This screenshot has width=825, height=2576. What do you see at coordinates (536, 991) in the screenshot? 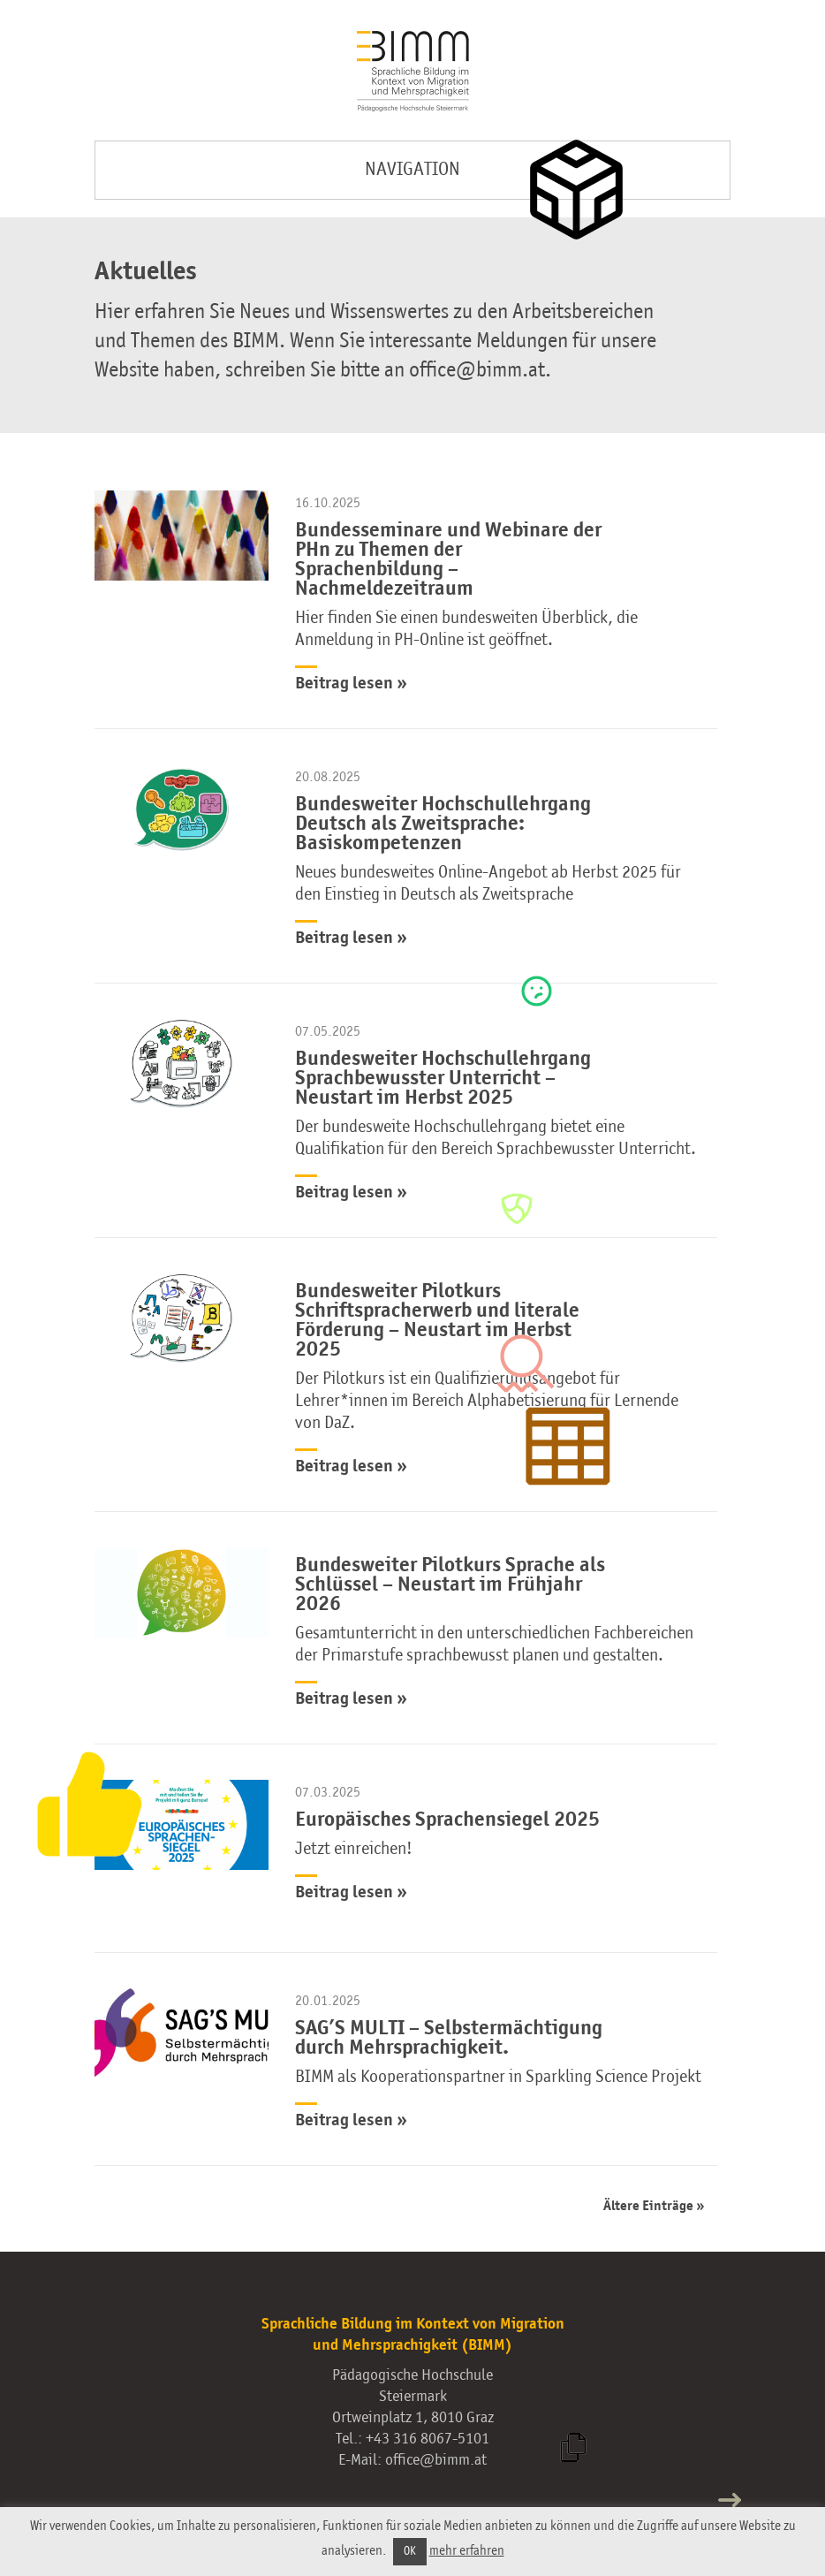
I see `indicate user frustration or negative feedback` at bounding box center [536, 991].